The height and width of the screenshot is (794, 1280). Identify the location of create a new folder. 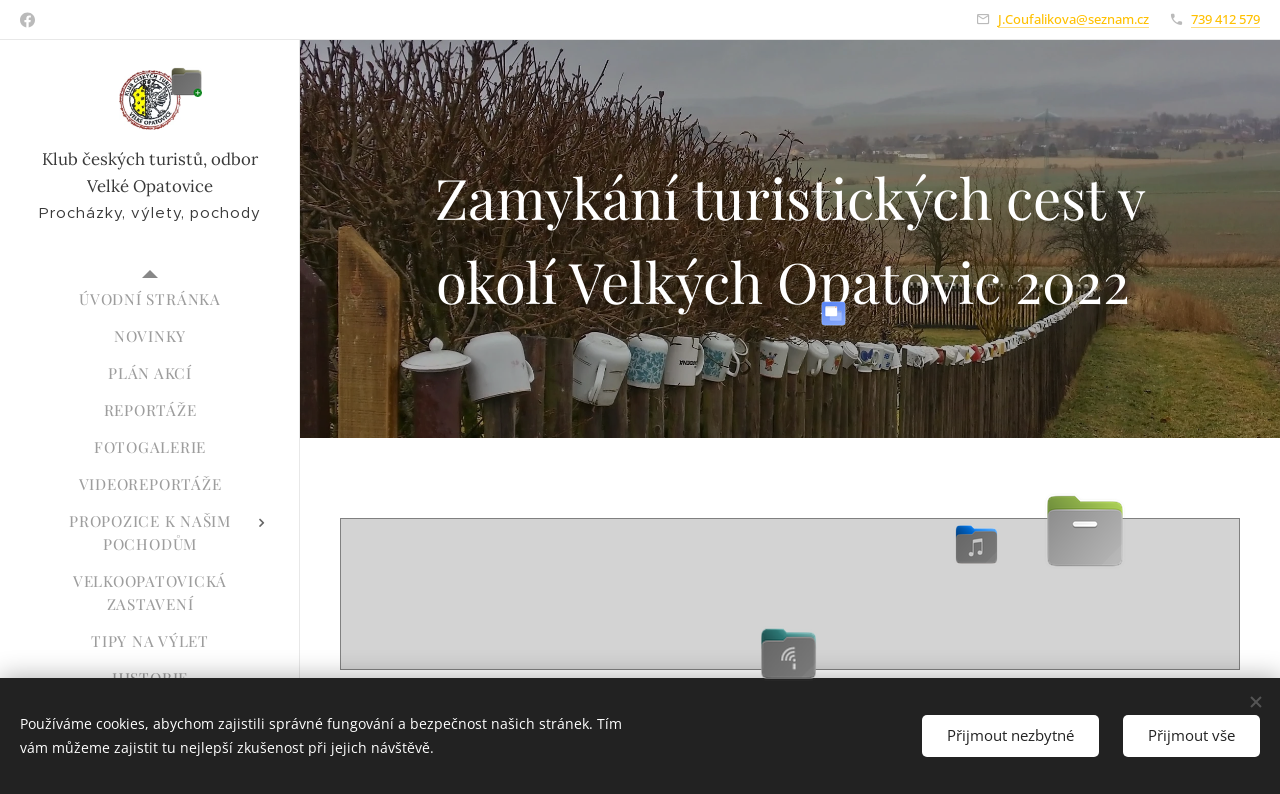
(186, 81).